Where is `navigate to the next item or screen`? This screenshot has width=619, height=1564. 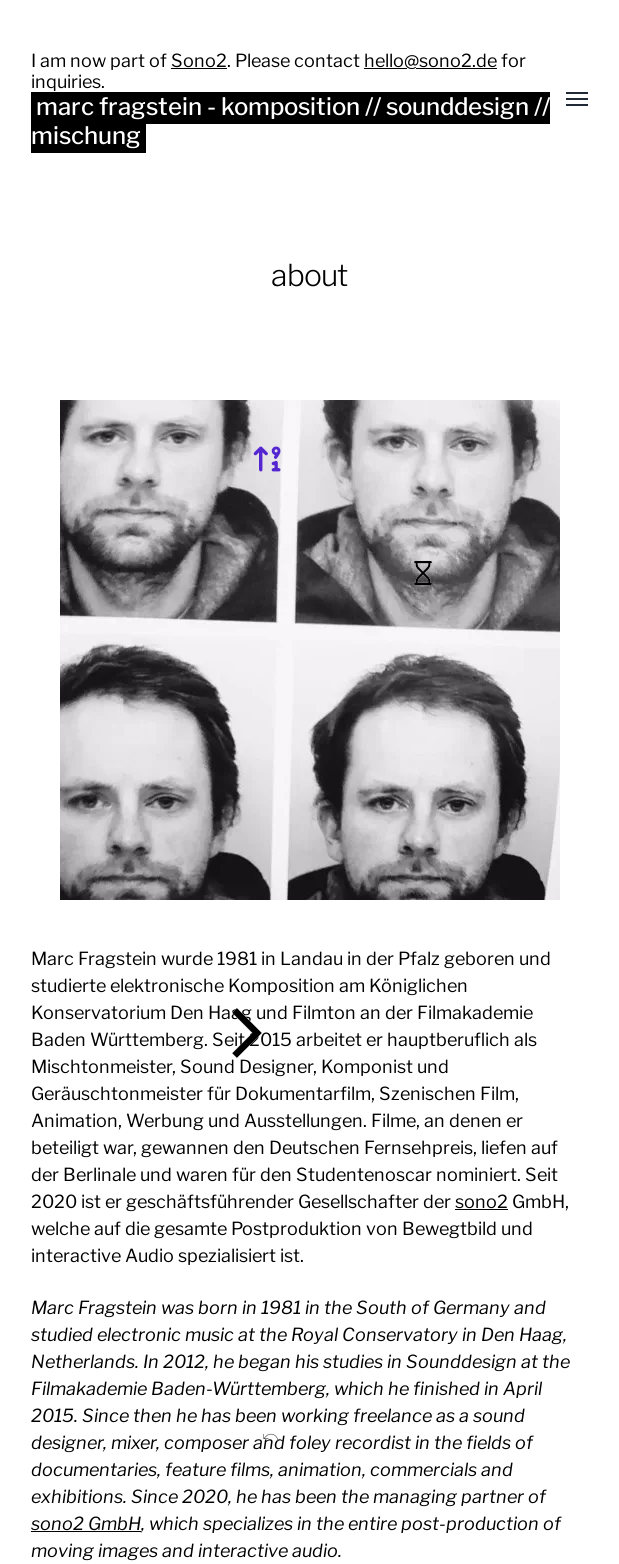
navigate to the next item or screen is located at coordinates (247, 1033).